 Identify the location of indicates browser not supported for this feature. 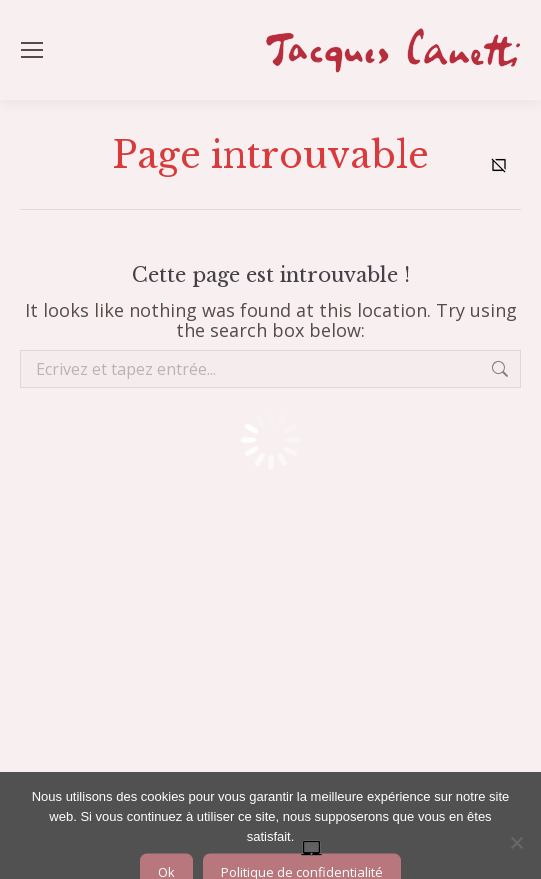
(499, 165).